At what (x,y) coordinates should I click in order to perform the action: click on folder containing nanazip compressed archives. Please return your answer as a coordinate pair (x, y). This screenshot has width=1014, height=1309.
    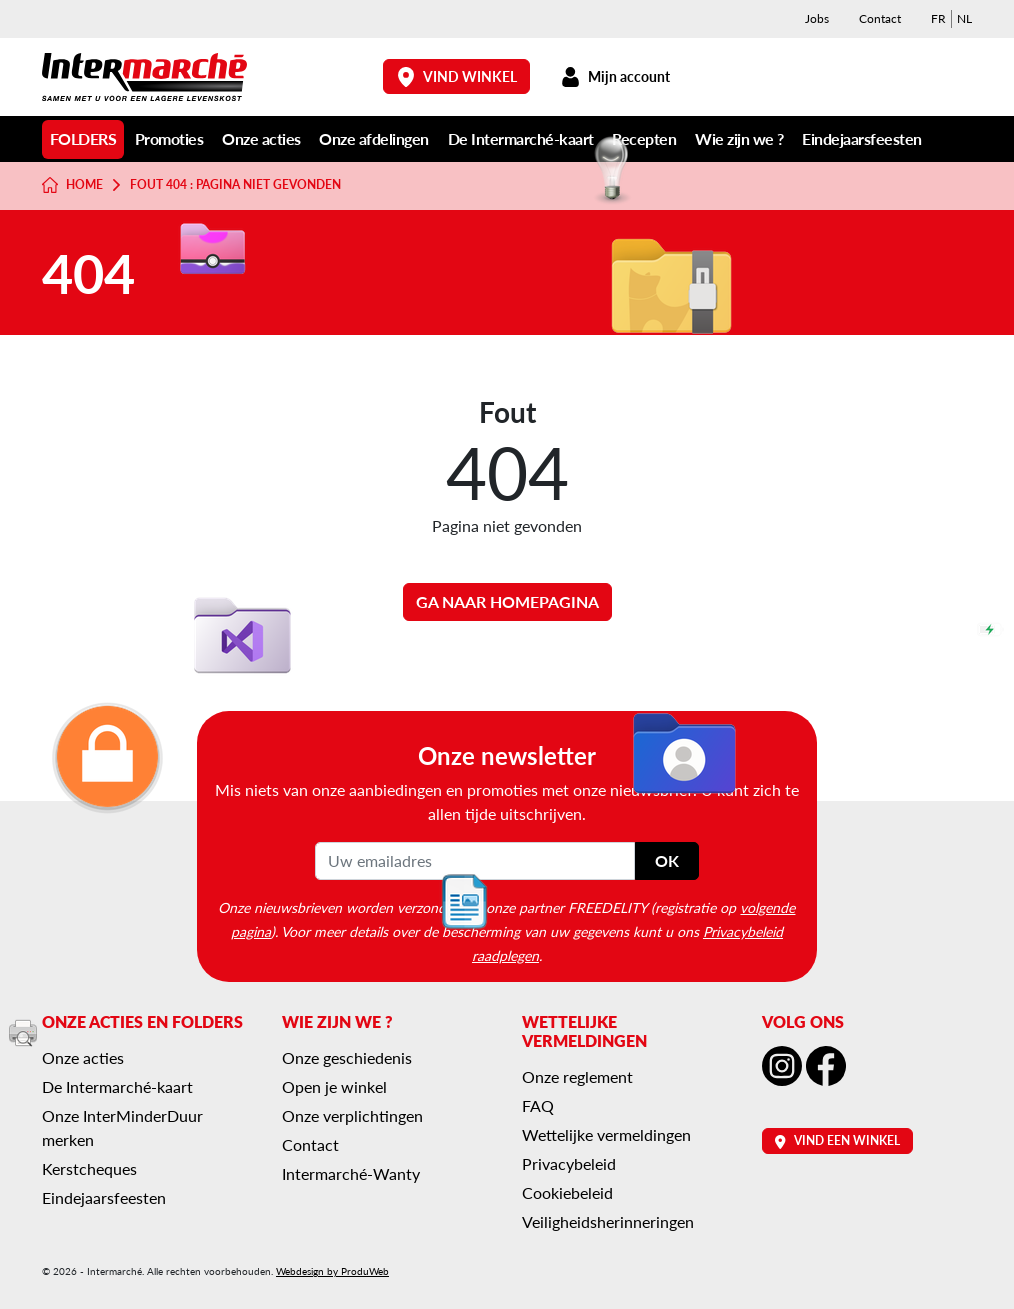
    Looking at the image, I should click on (671, 289).